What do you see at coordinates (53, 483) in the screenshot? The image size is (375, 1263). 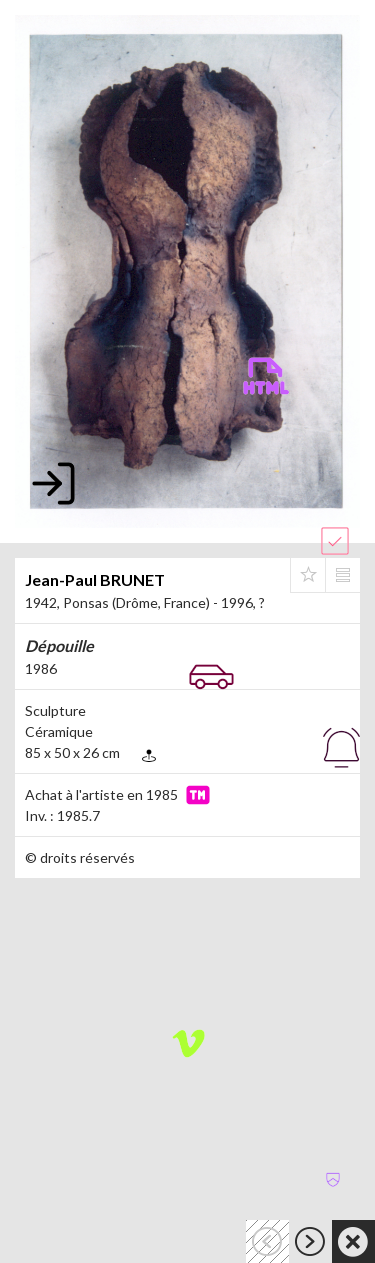 I see `log in to your account` at bounding box center [53, 483].